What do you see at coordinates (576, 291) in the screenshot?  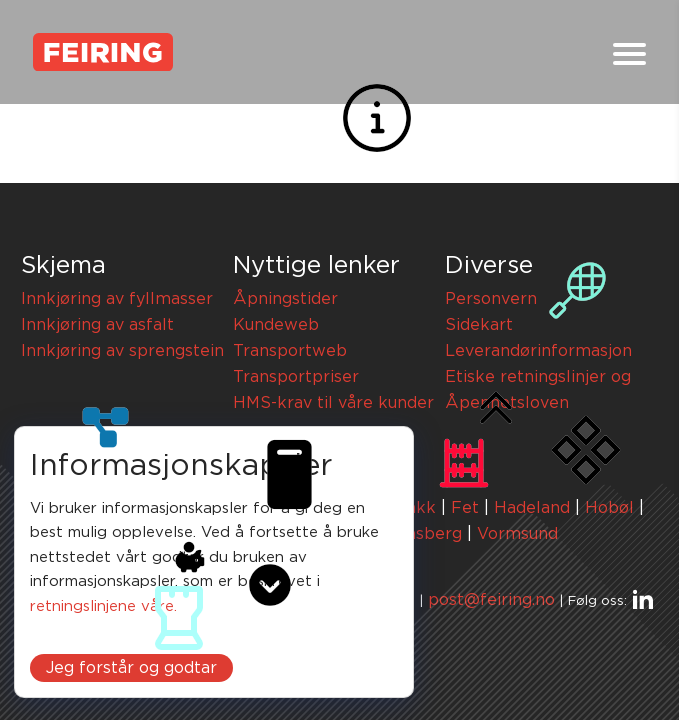 I see `access tennis or racquet sports features` at bounding box center [576, 291].